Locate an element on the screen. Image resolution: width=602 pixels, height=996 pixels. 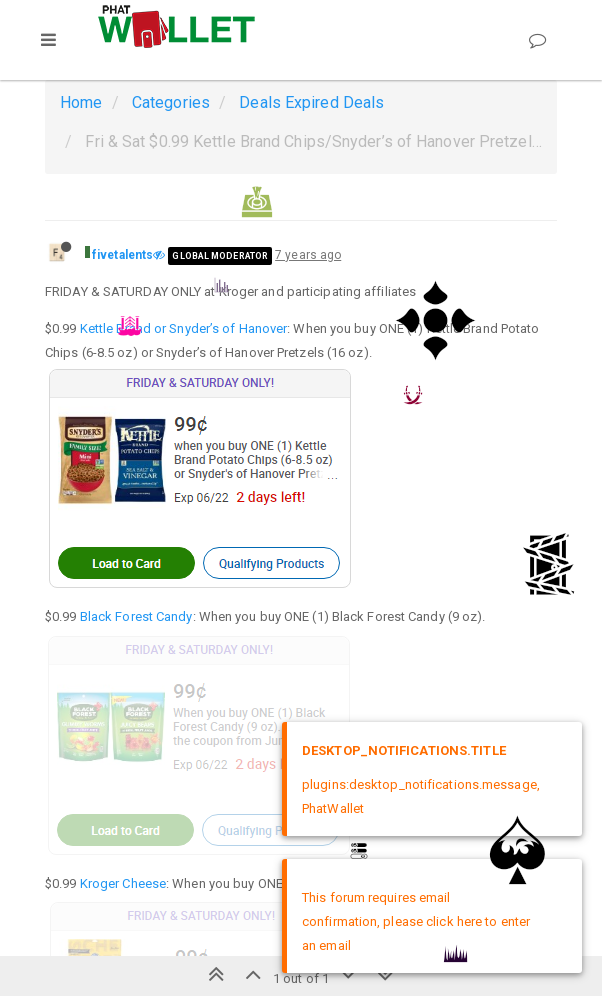
craft or forge a ring item is located at coordinates (257, 201).